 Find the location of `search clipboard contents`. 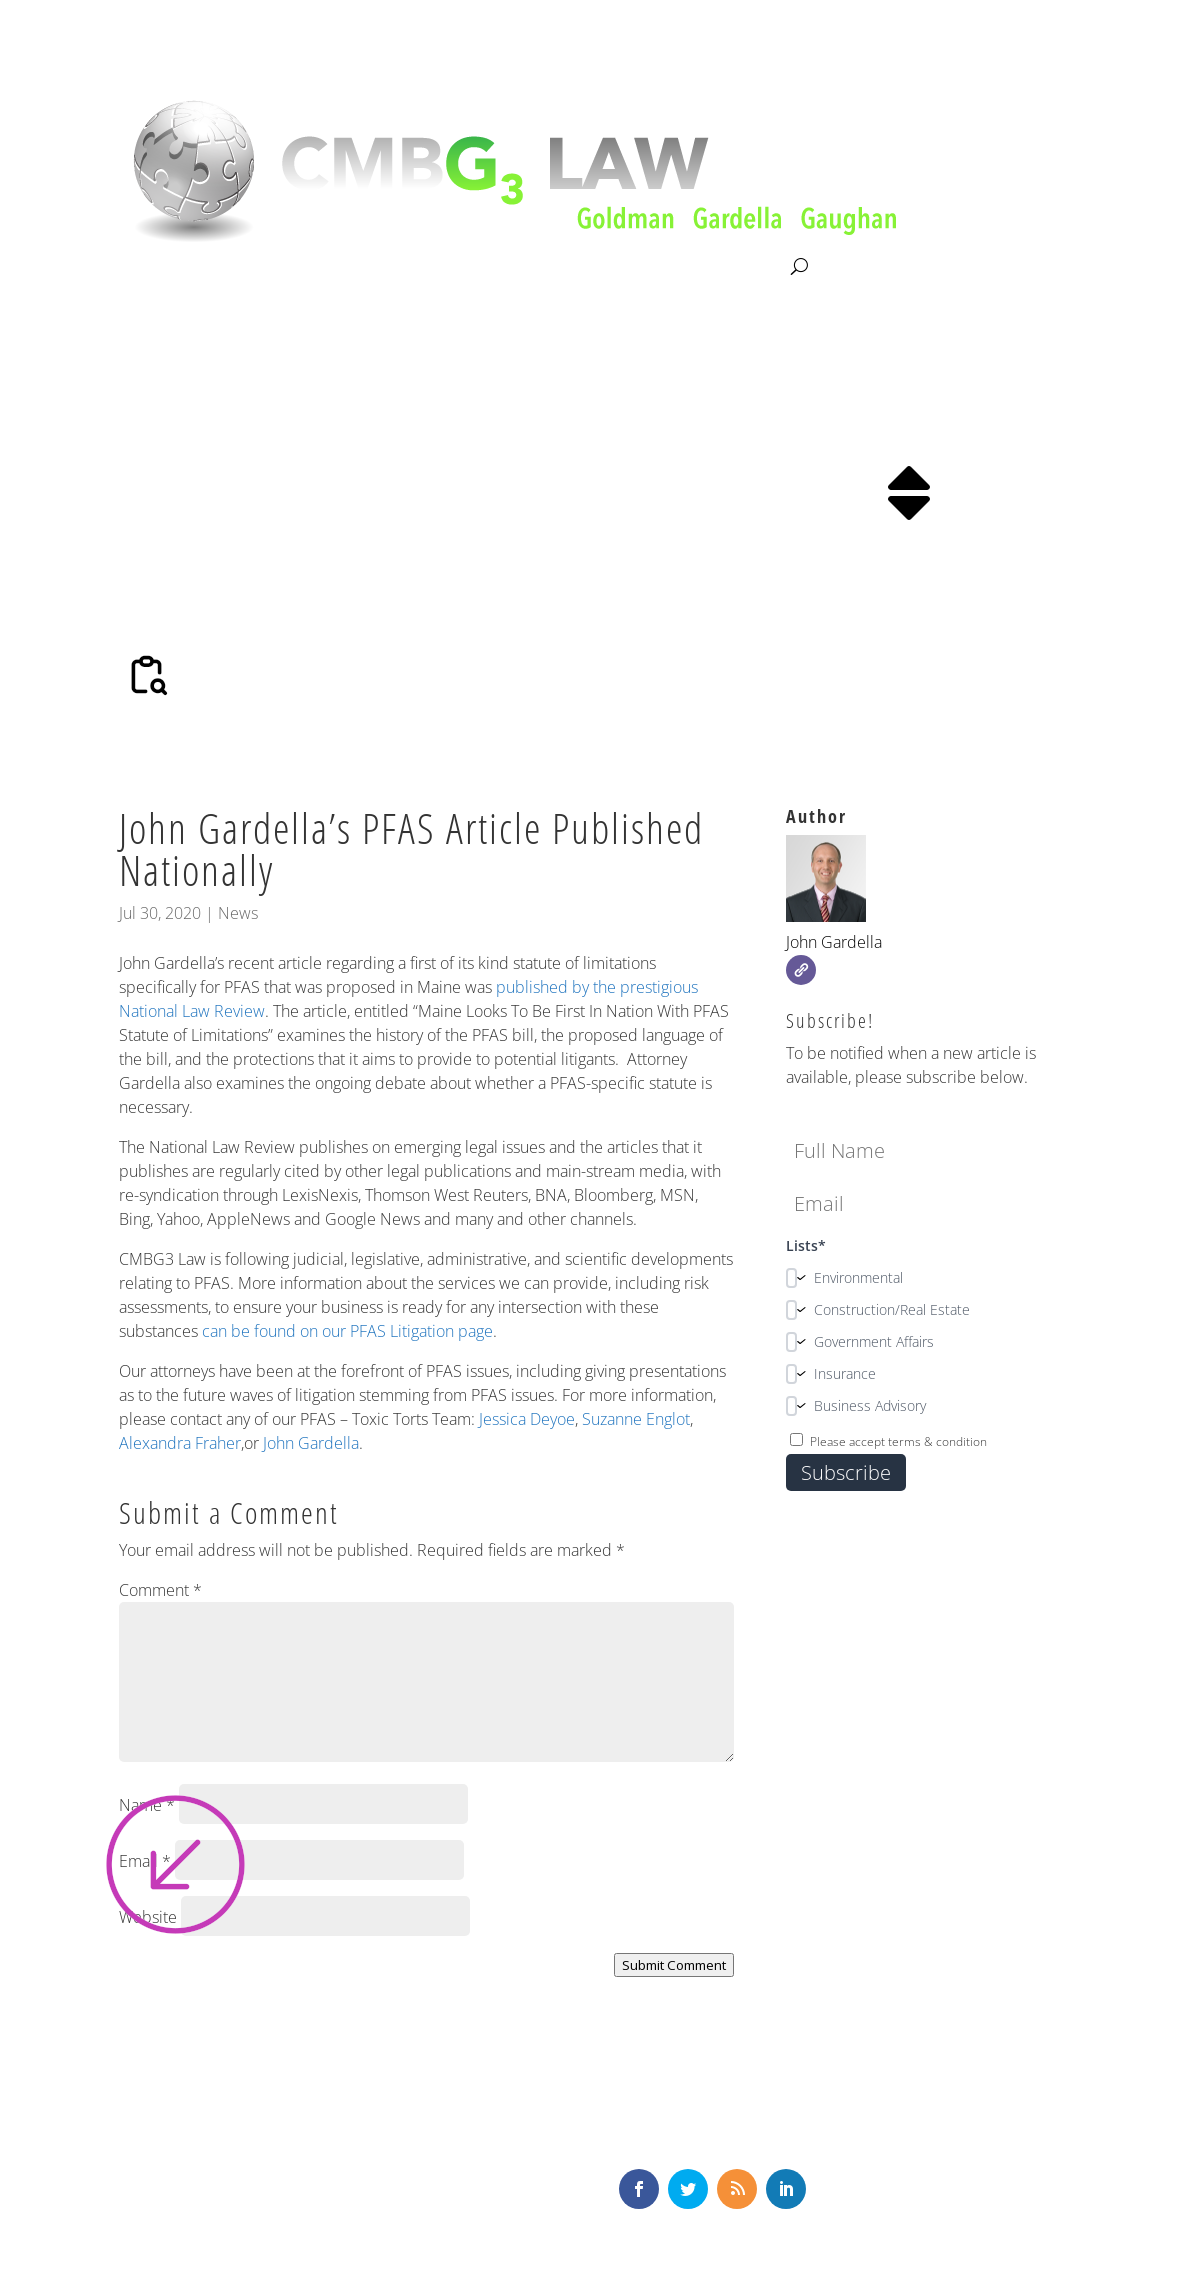

search clipboard contents is located at coordinates (146, 674).